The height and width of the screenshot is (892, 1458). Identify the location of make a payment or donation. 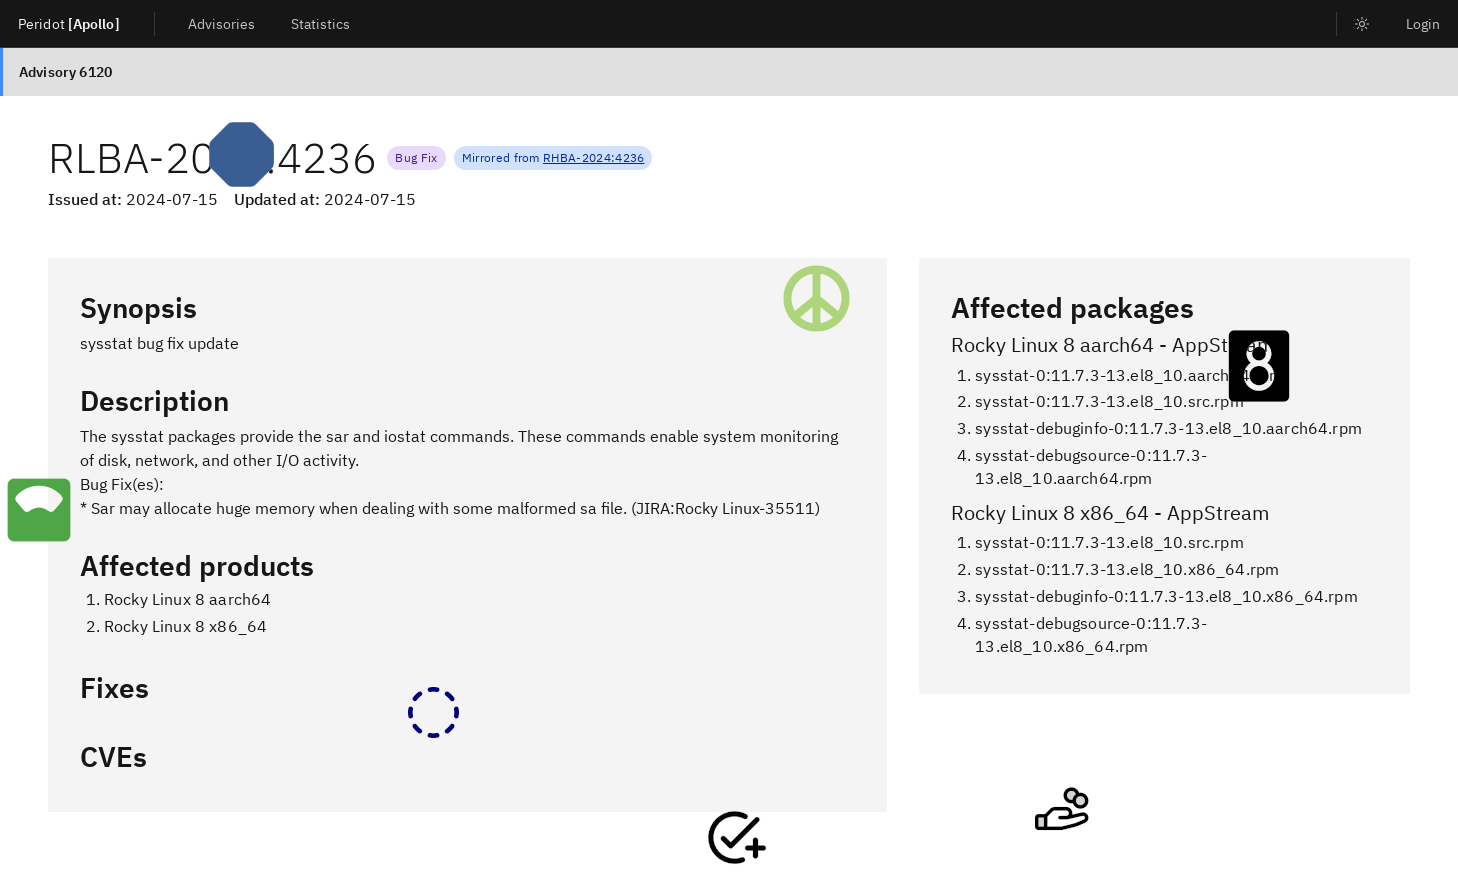
(1063, 810).